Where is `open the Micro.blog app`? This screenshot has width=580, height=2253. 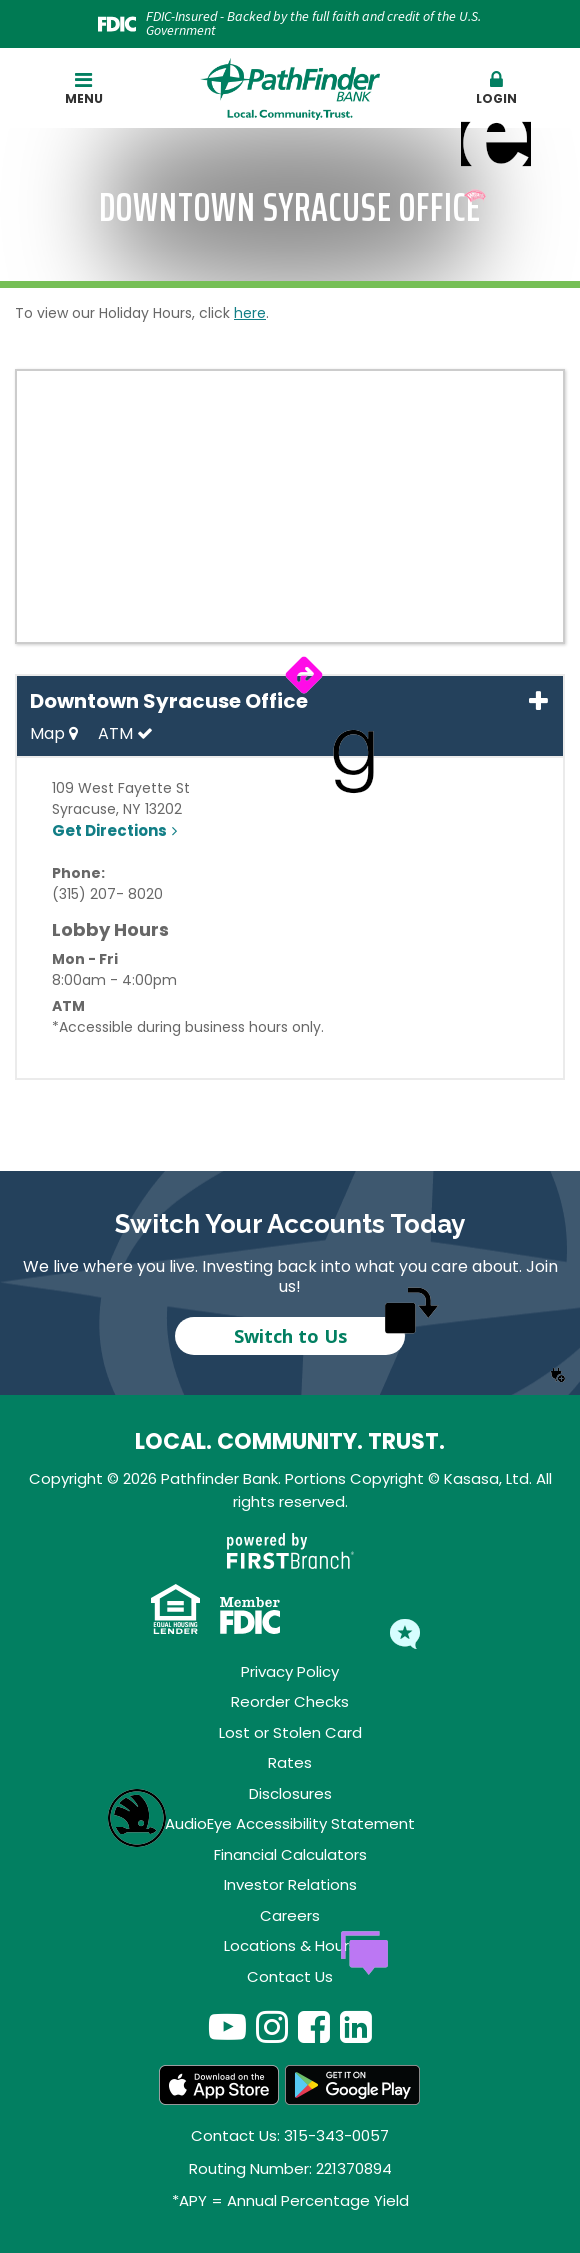 open the Micro.blog app is located at coordinates (405, 1634).